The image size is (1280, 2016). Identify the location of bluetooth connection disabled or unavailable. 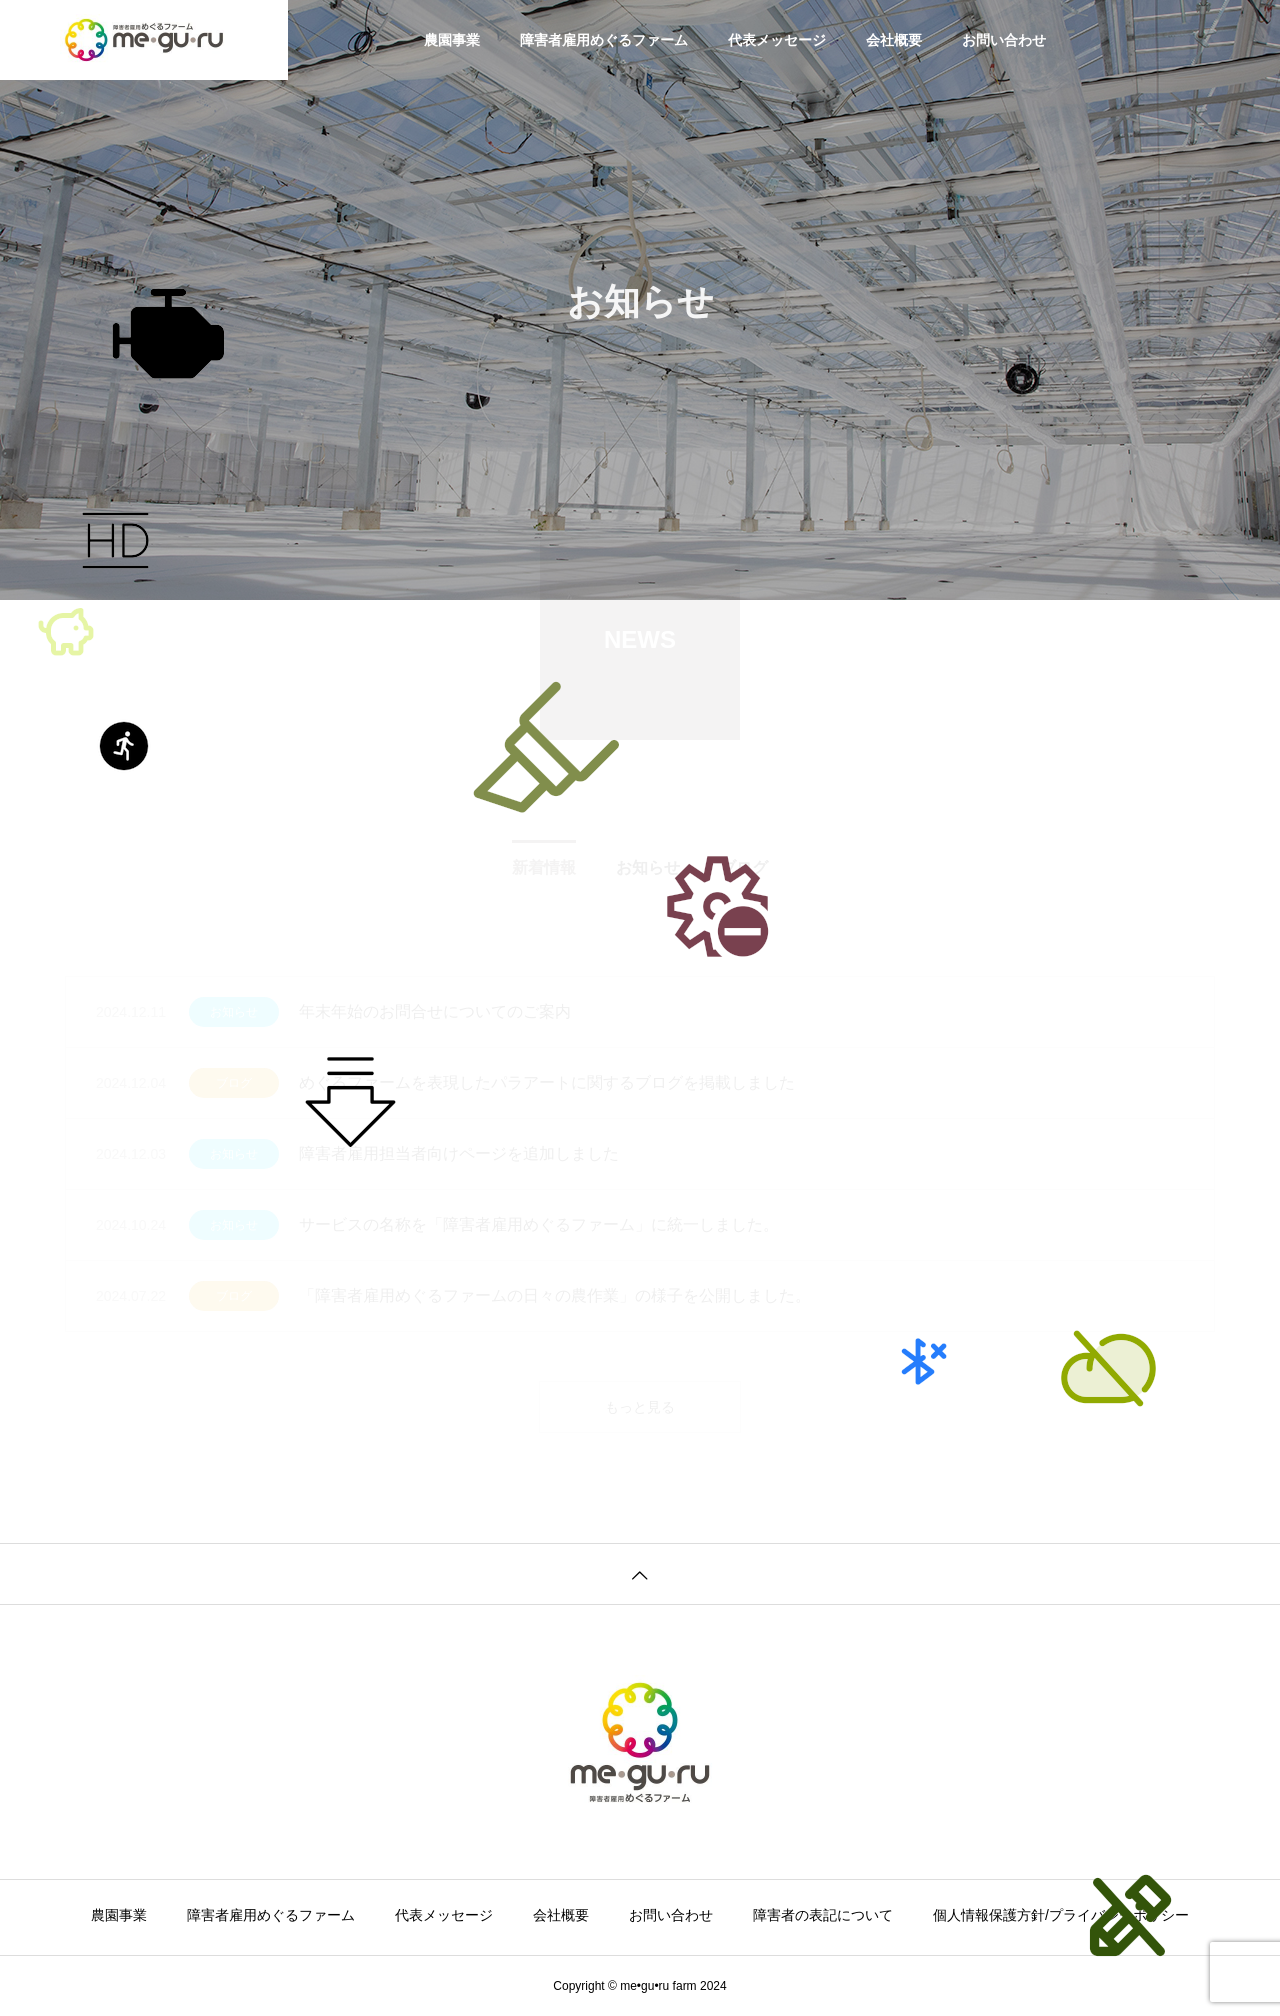
(921, 1361).